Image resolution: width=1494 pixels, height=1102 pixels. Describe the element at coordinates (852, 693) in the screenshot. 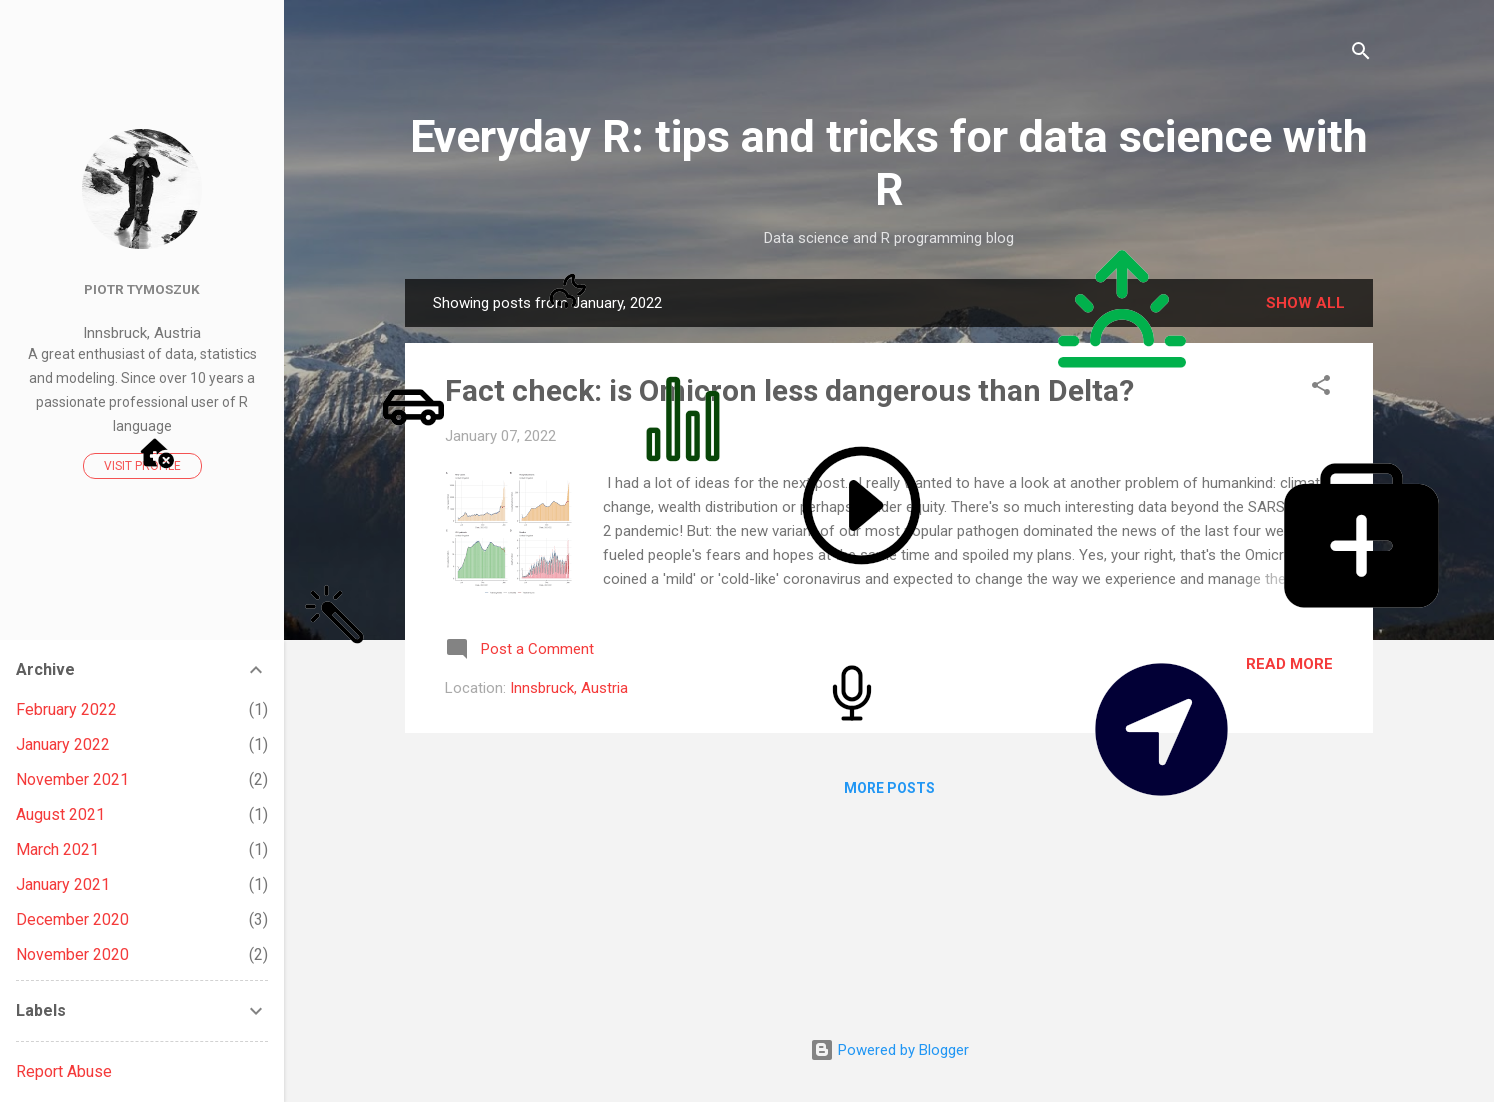

I see `tap to start voice input` at that location.